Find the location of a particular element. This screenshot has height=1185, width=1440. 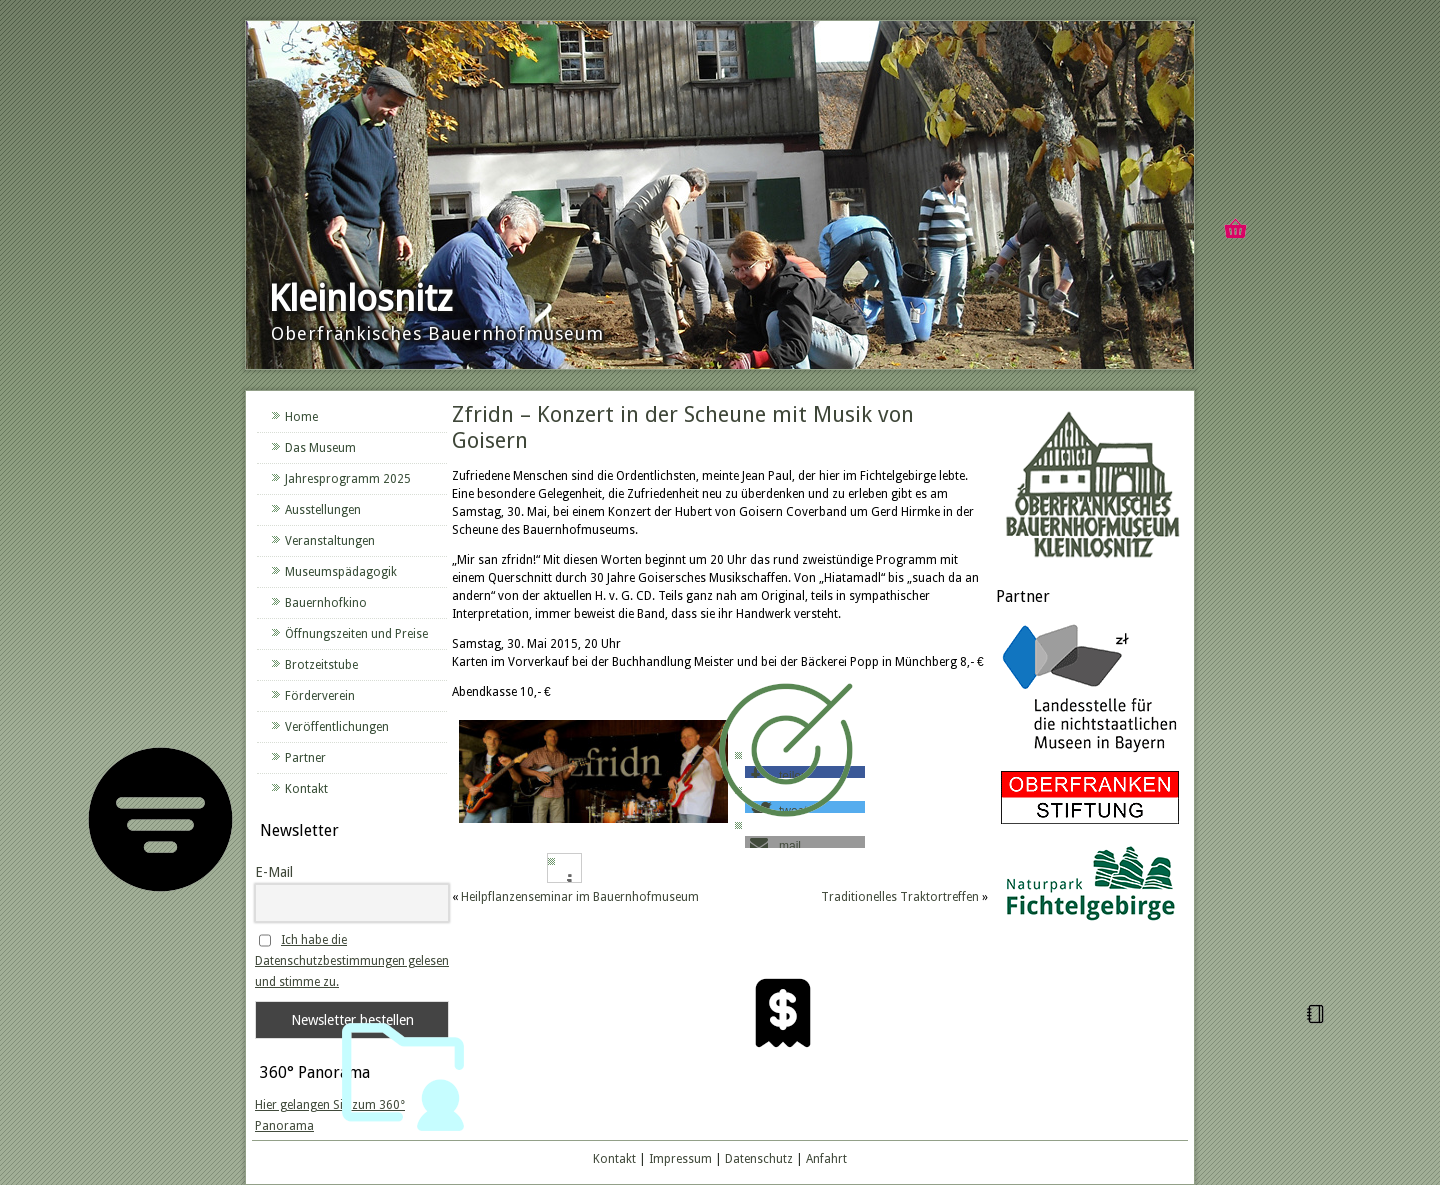

access user profile folder is located at coordinates (403, 1070).